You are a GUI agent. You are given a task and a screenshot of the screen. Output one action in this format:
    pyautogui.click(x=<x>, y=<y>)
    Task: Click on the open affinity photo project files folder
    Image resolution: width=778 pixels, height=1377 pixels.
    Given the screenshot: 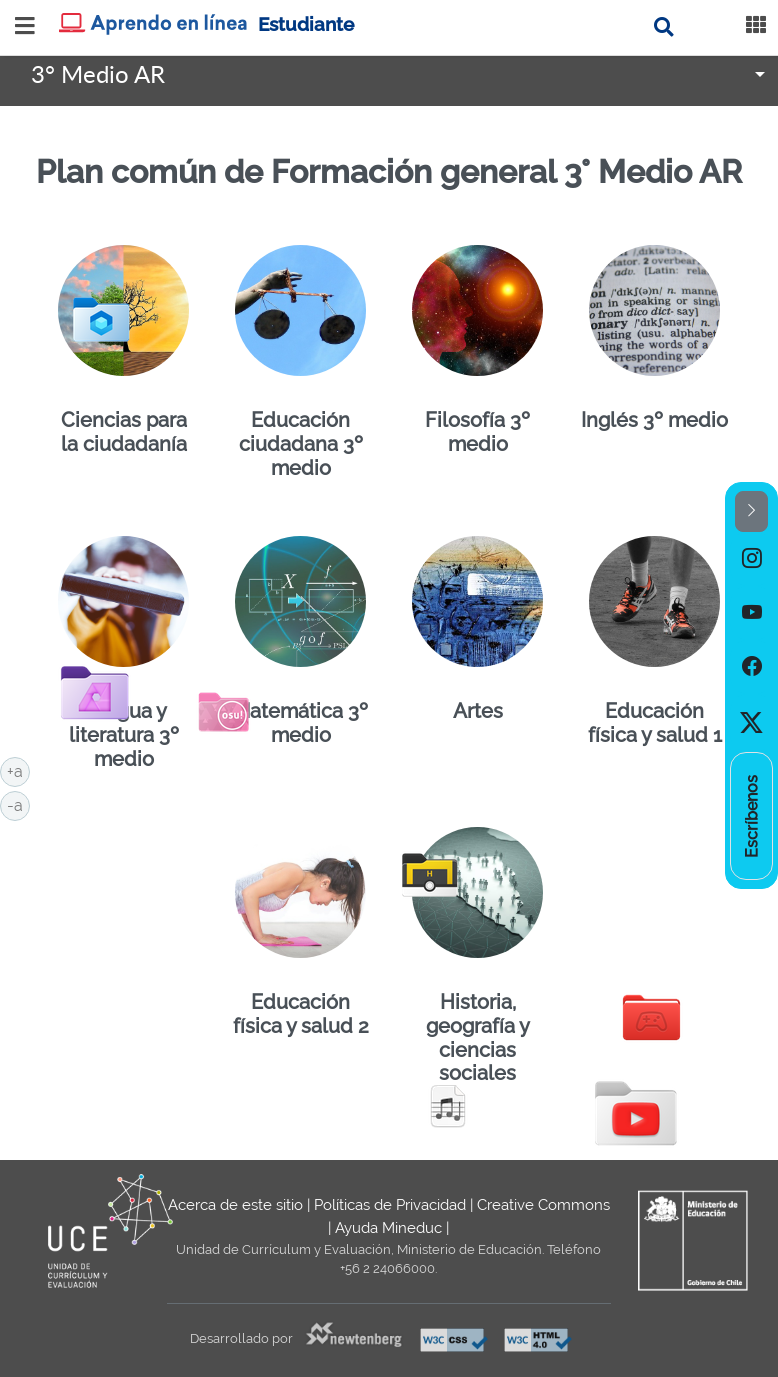 What is the action you would take?
    pyautogui.click(x=94, y=694)
    